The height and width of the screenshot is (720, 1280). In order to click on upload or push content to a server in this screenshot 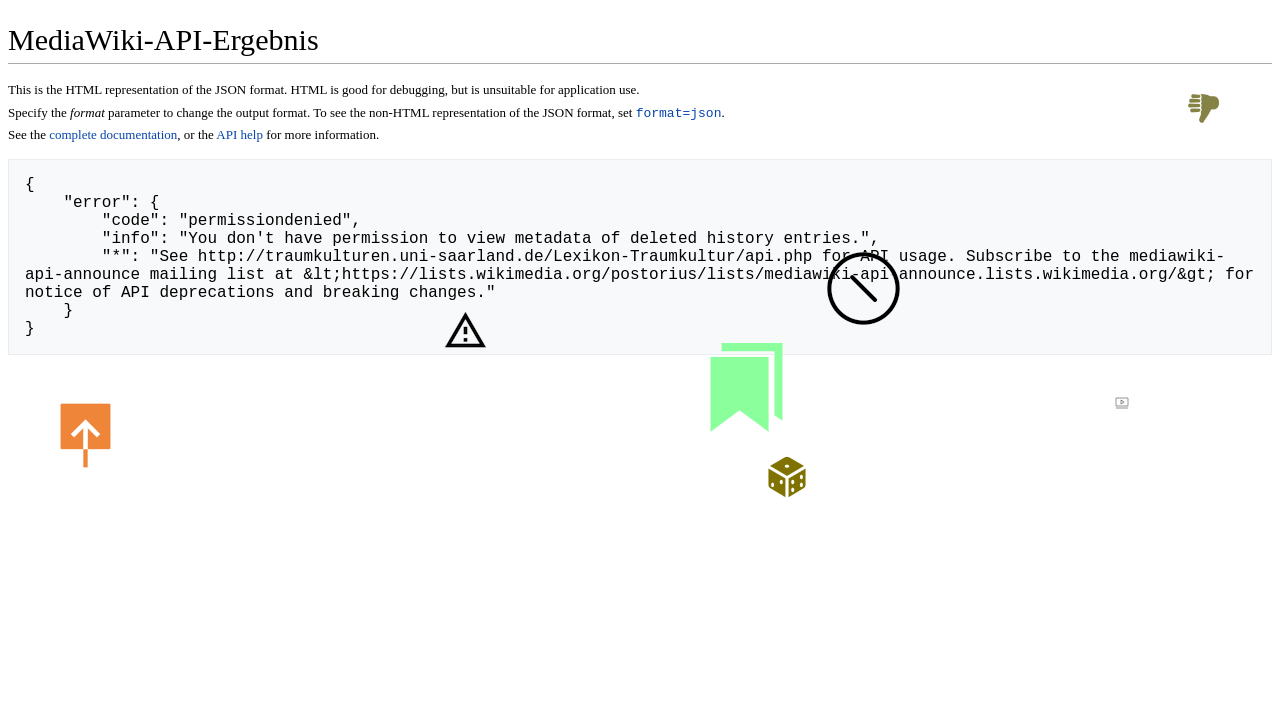, I will do `click(85, 435)`.